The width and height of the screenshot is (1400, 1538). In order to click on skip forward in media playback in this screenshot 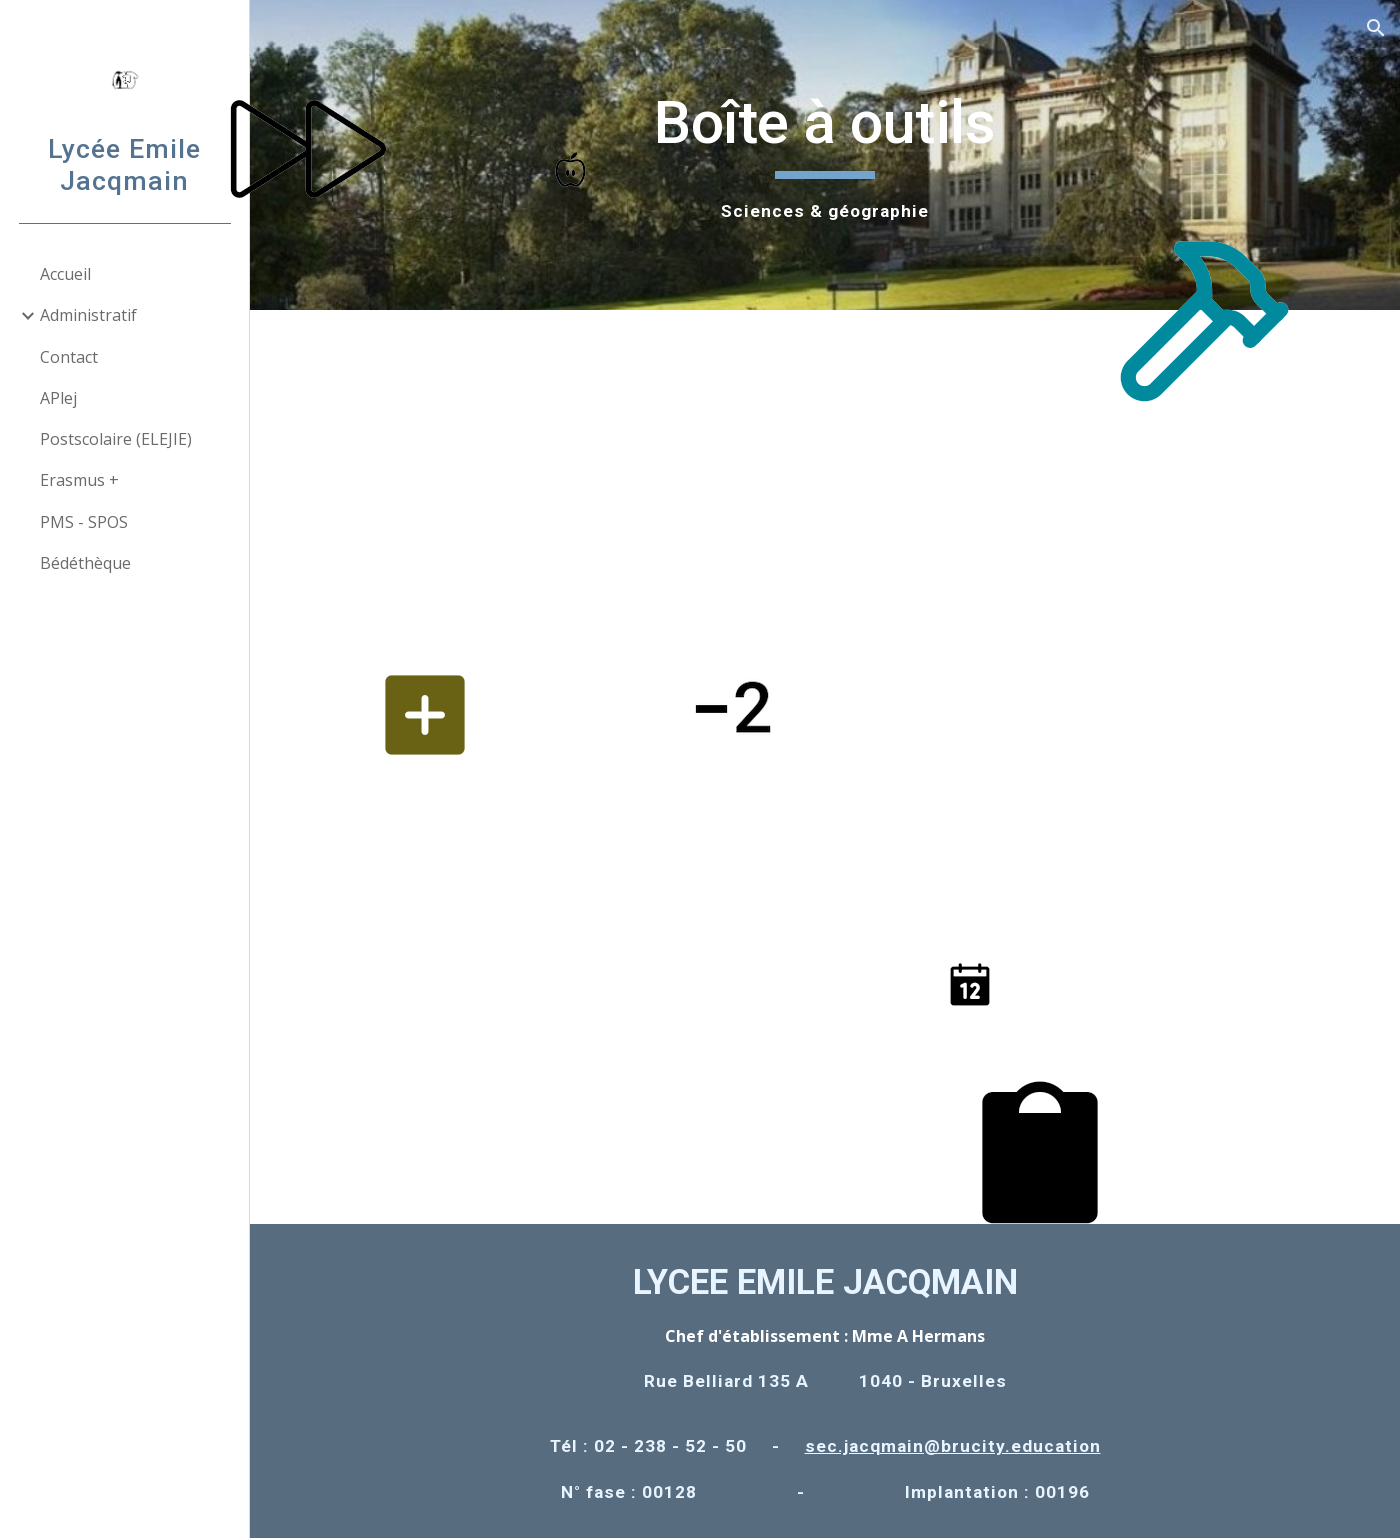, I will do `click(297, 149)`.